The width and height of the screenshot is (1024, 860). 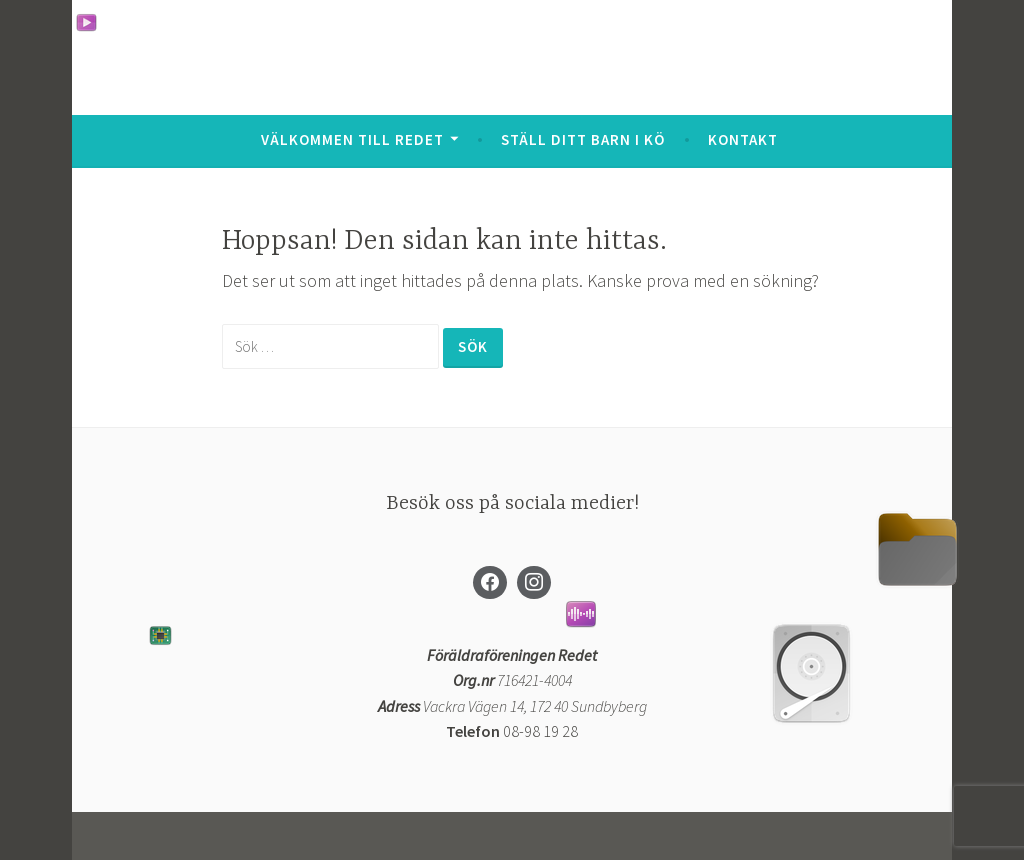 I want to click on open jockey system configuration app, so click(x=160, y=635).